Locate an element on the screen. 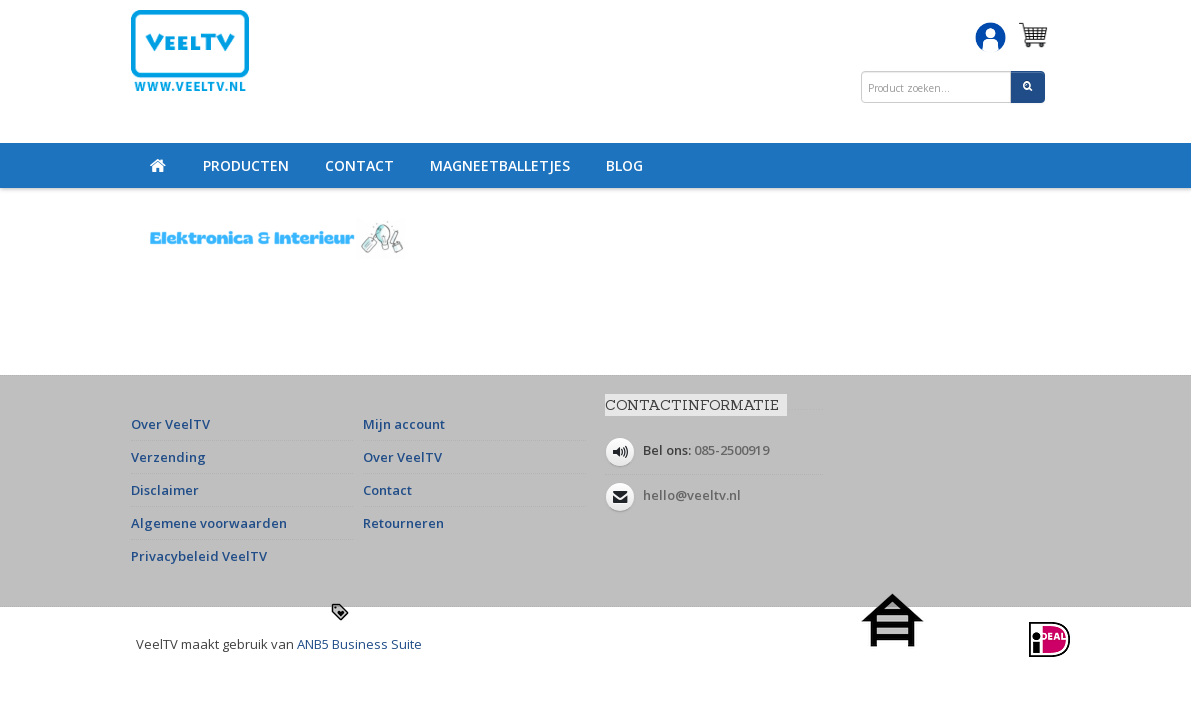  view home exterior or siding options is located at coordinates (892, 621).